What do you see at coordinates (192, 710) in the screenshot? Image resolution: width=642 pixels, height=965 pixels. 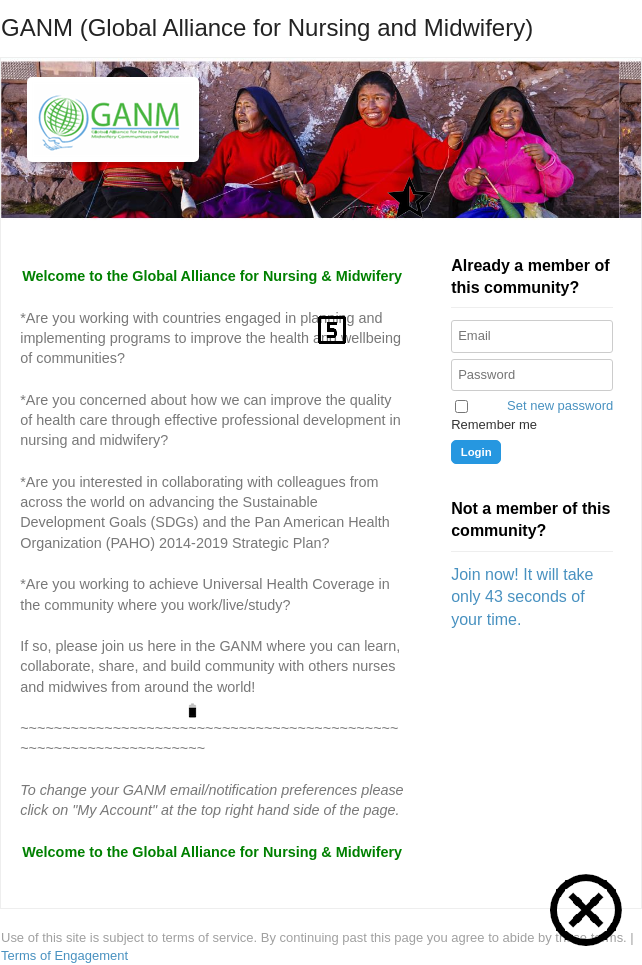 I see `indicates battery is at 90% charge` at bounding box center [192, 710].